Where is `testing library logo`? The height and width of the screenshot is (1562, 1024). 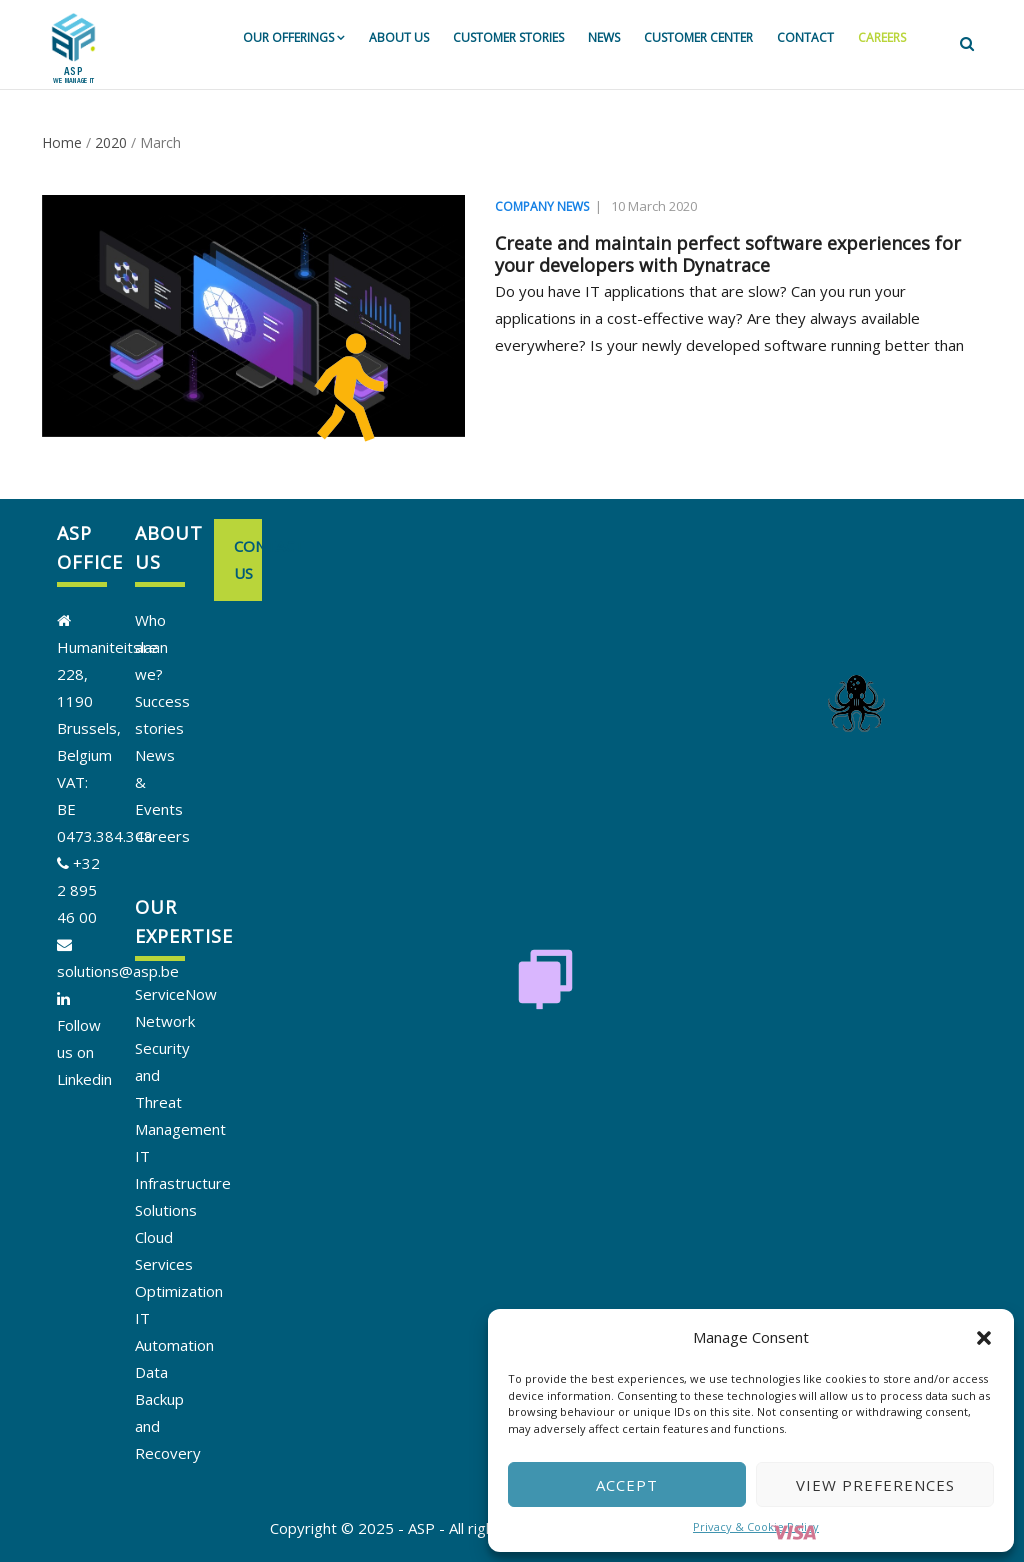
testing library logo is located at coordinates (856, 703).